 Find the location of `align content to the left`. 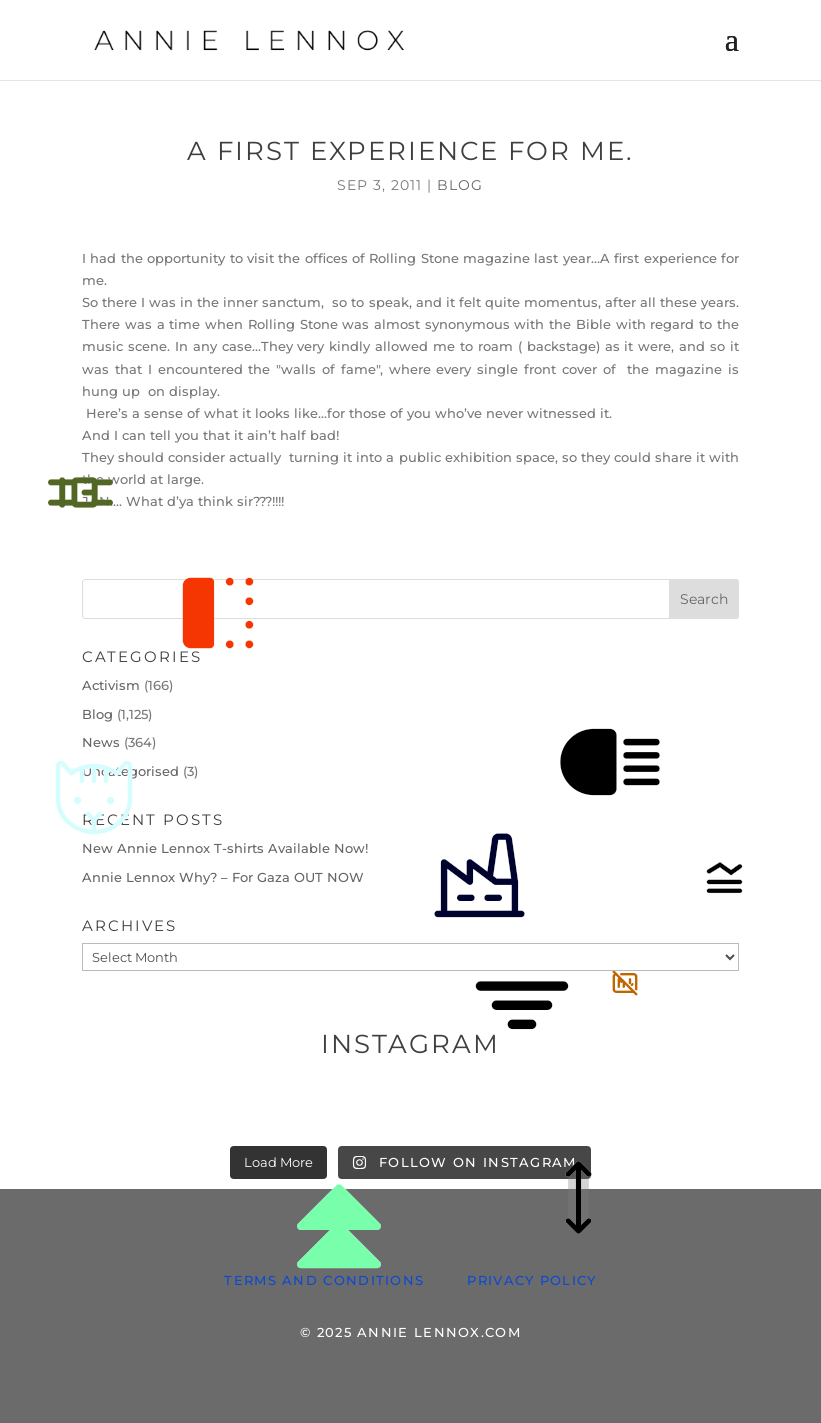

align content to the left is located at coordinates (218, 613).